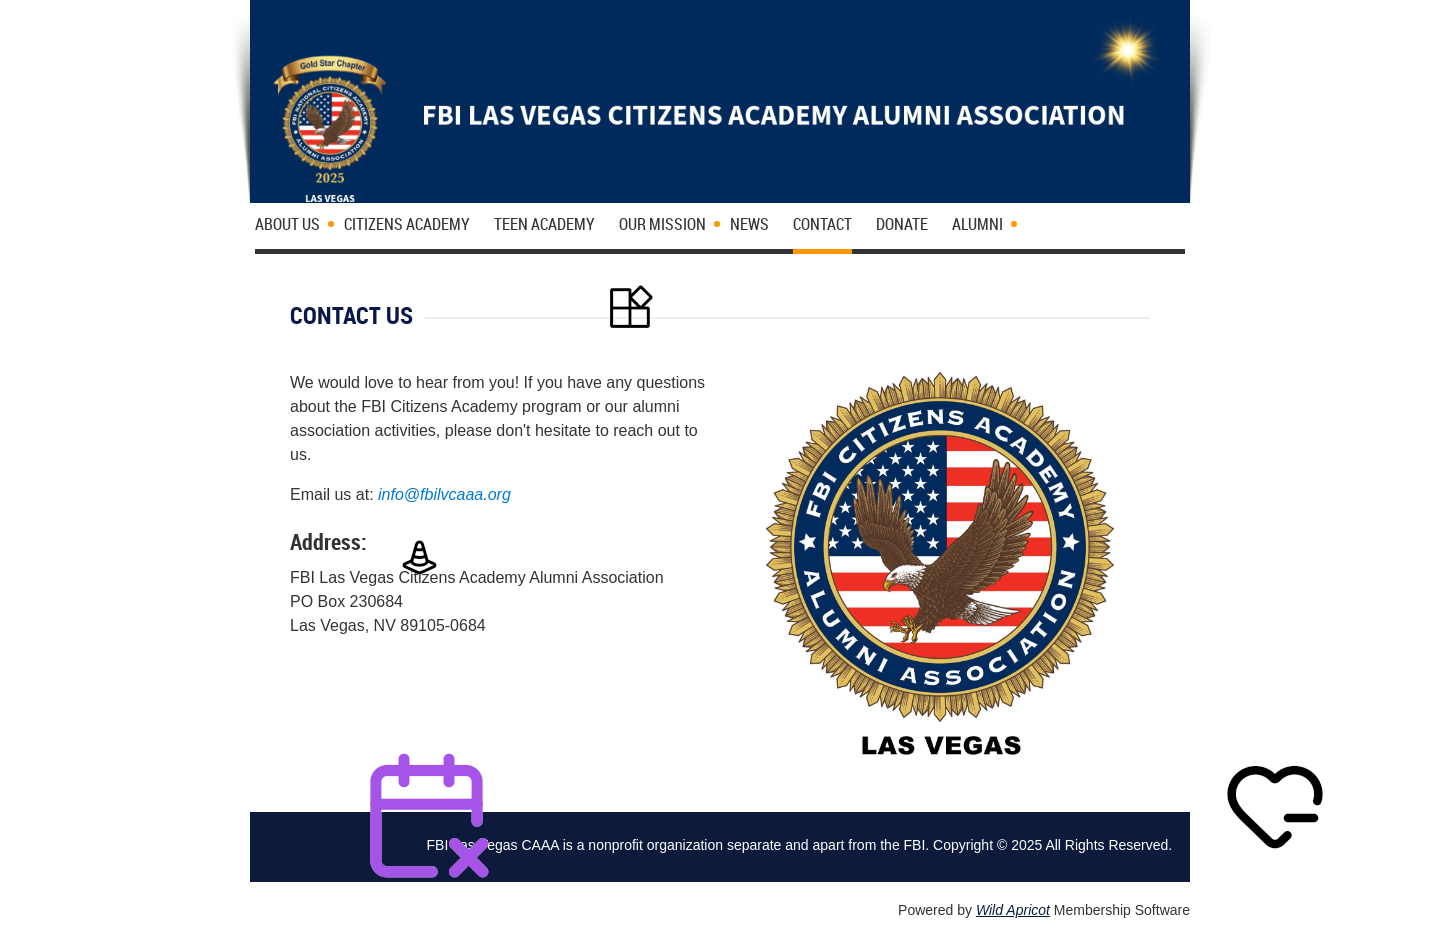 This screenshot has height=948, width=1440. Describe the element at coordinates (629, 306) in the screenshot. I see `open the extensions marketplace` at that location.